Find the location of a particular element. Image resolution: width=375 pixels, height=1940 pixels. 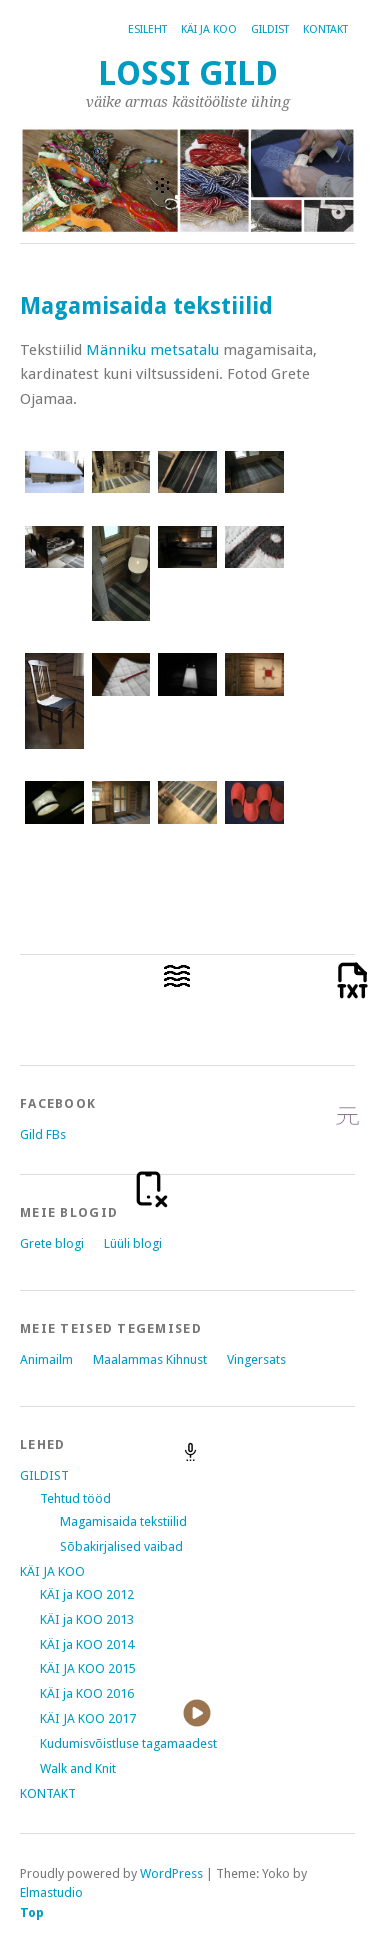

denodo brand logo is located at coordinates (162, 185).